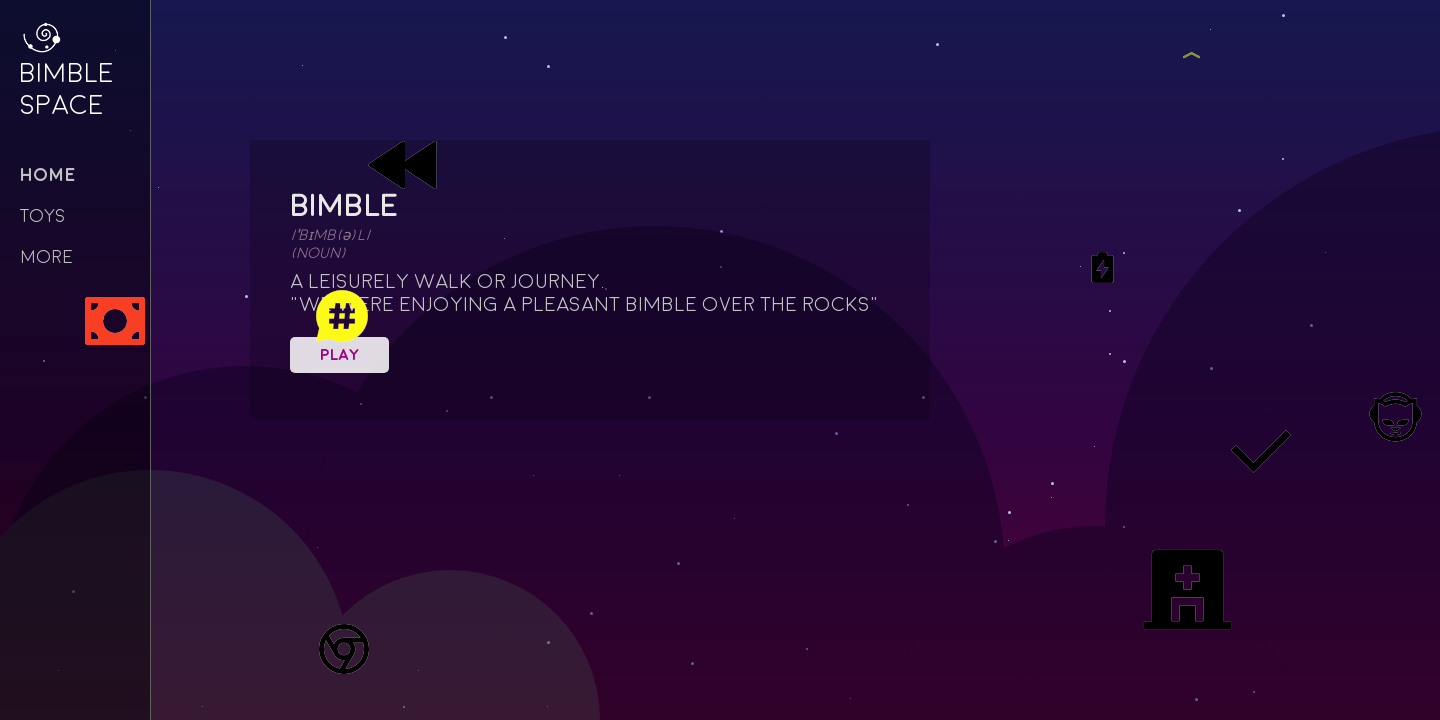 The image size is (1440, 720). What do you see at coordinates (1260, 451) in the screenshot?
I see `confirms a completed action or task` at bounding box center [1260, 451].